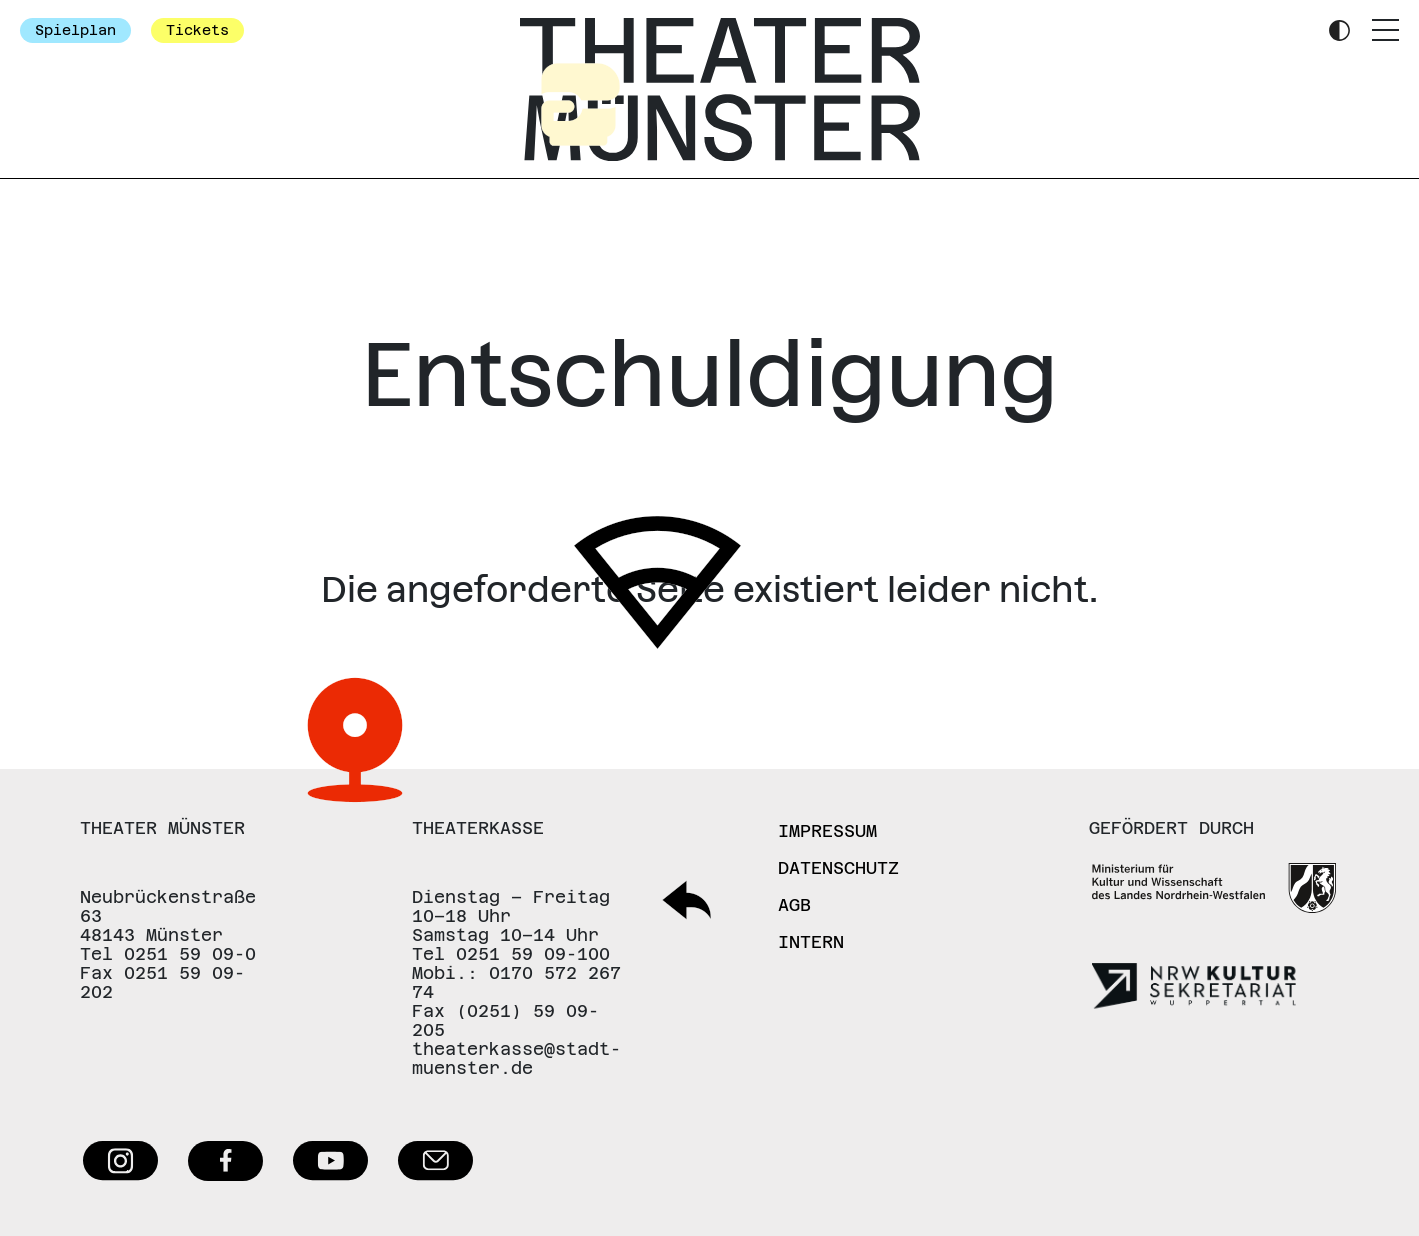  What do you see at coordinates (657, 582) in the screenshot?
I see `indicates weak wifi signal strength` at bounding box center [657, 582].